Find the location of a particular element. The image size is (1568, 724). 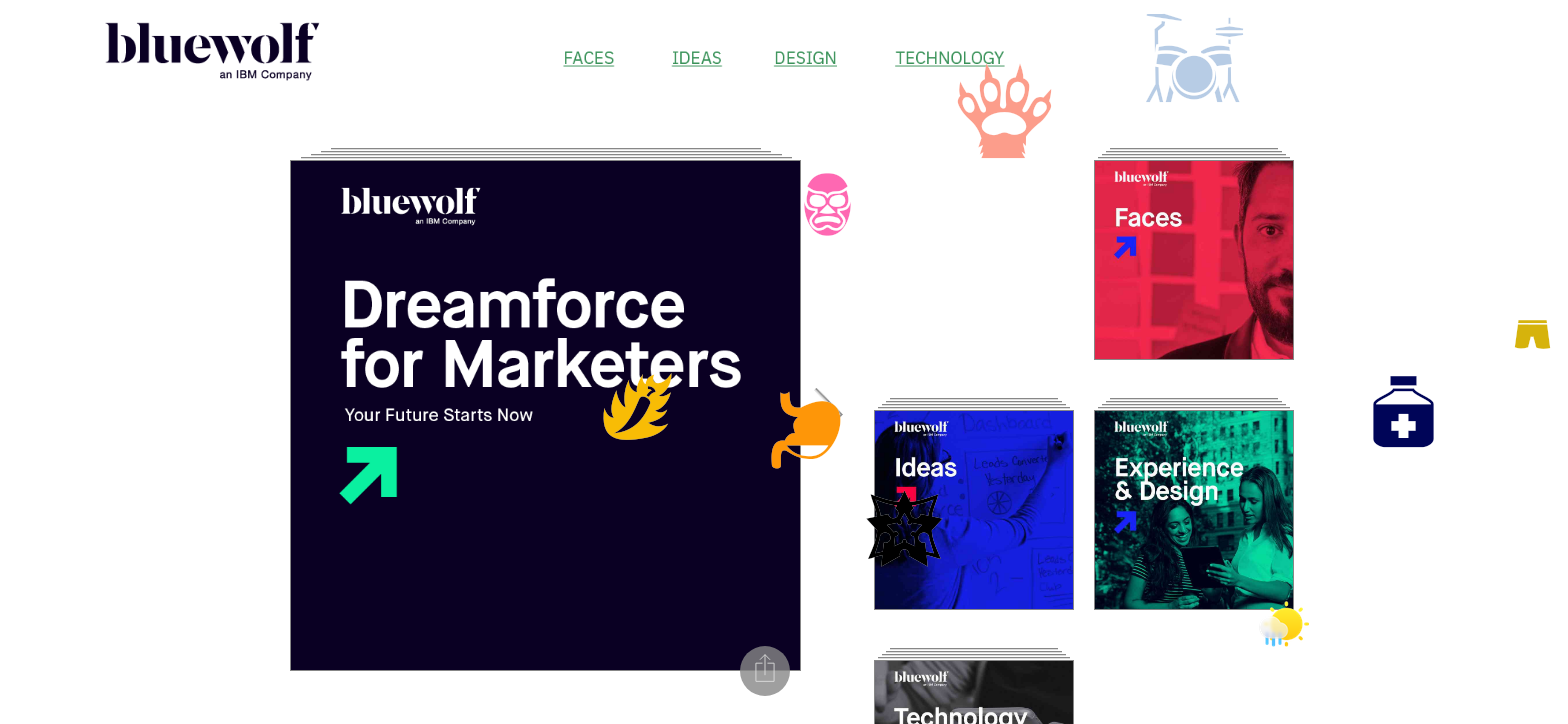

access pet-related features or settings is located at coordinates (1005, 110).